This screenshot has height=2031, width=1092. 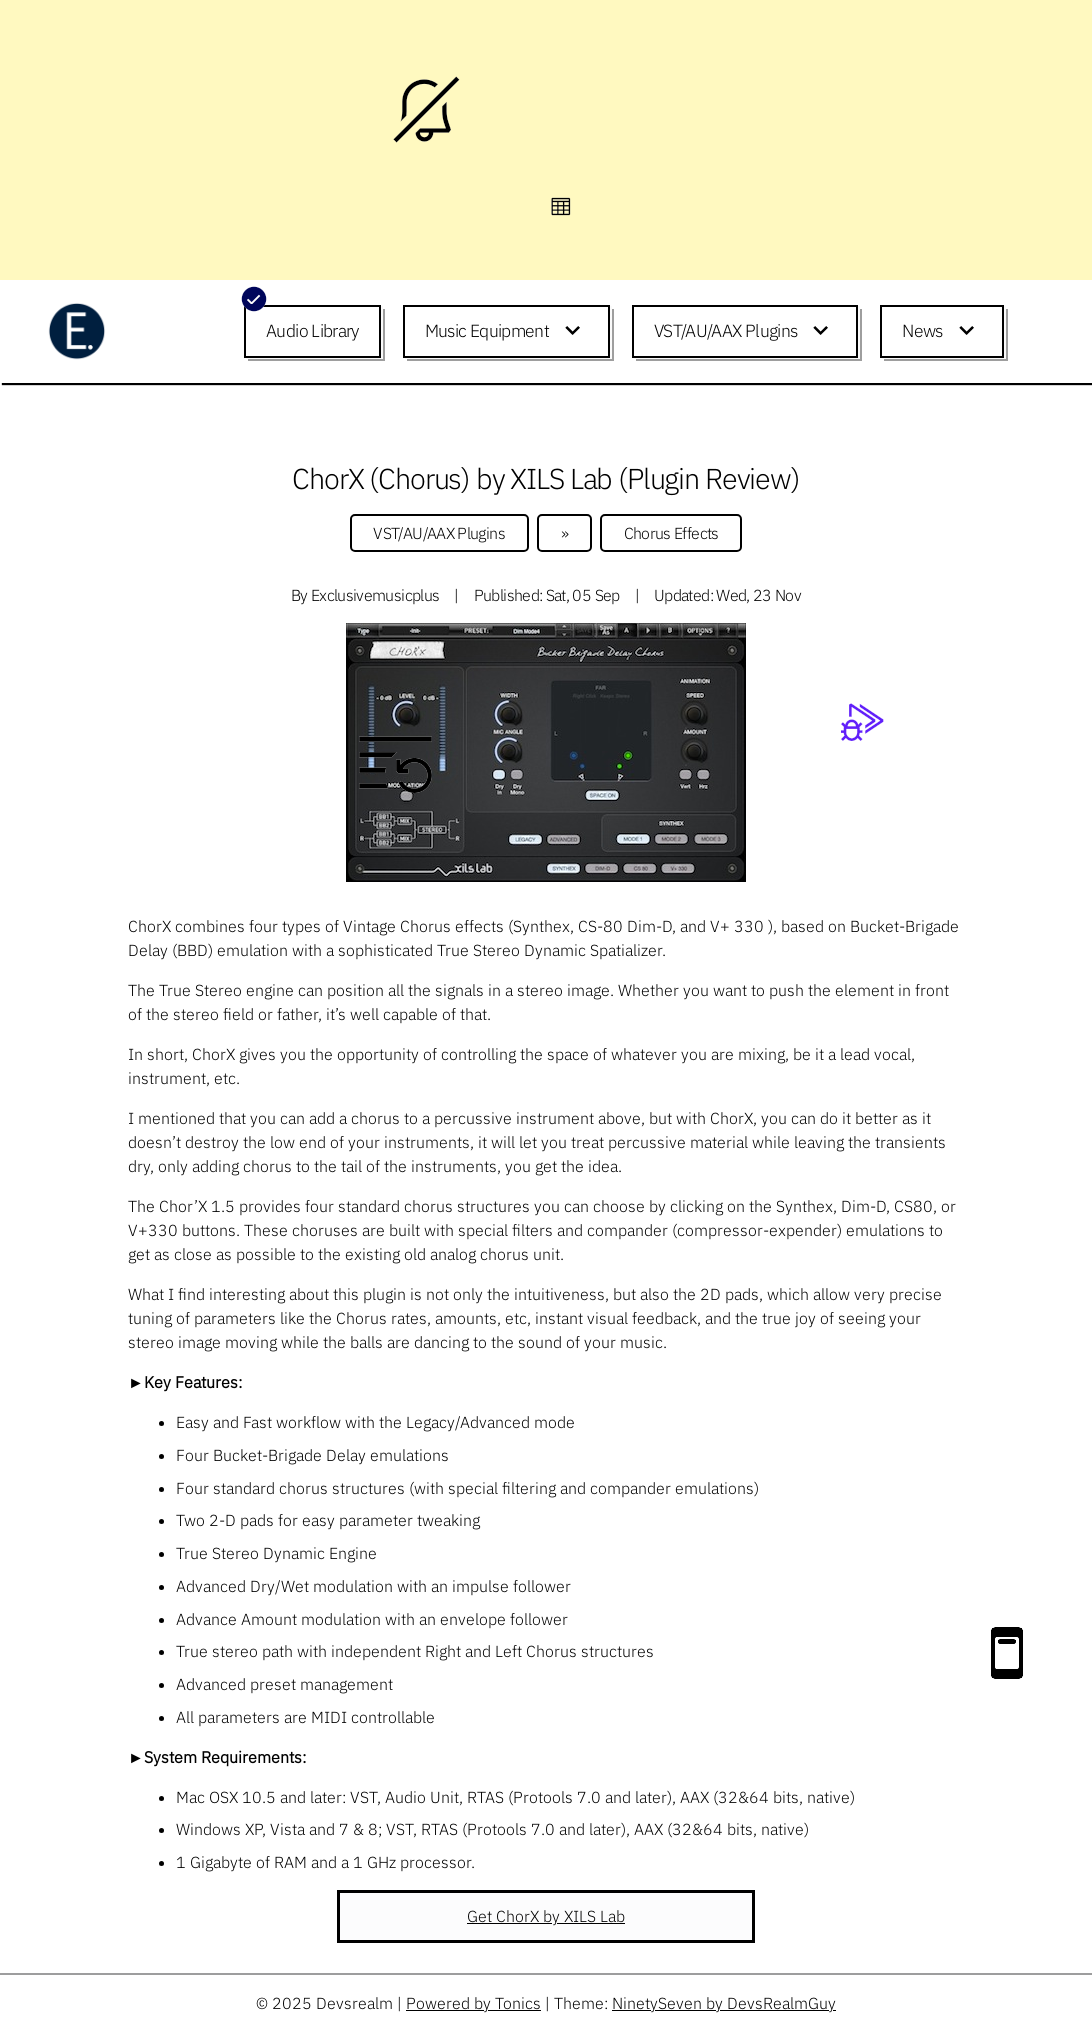 I want to click on insert or view a data table, so click(x=561, y=206).